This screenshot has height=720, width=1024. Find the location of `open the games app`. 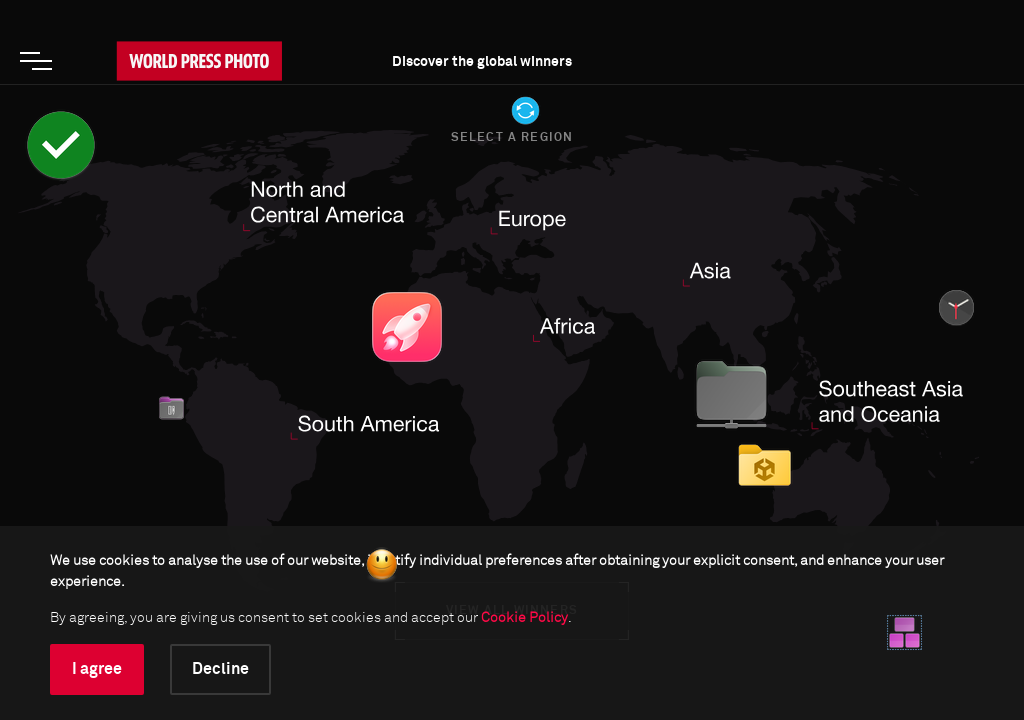

open the games app is located at coordinates (407, 327).